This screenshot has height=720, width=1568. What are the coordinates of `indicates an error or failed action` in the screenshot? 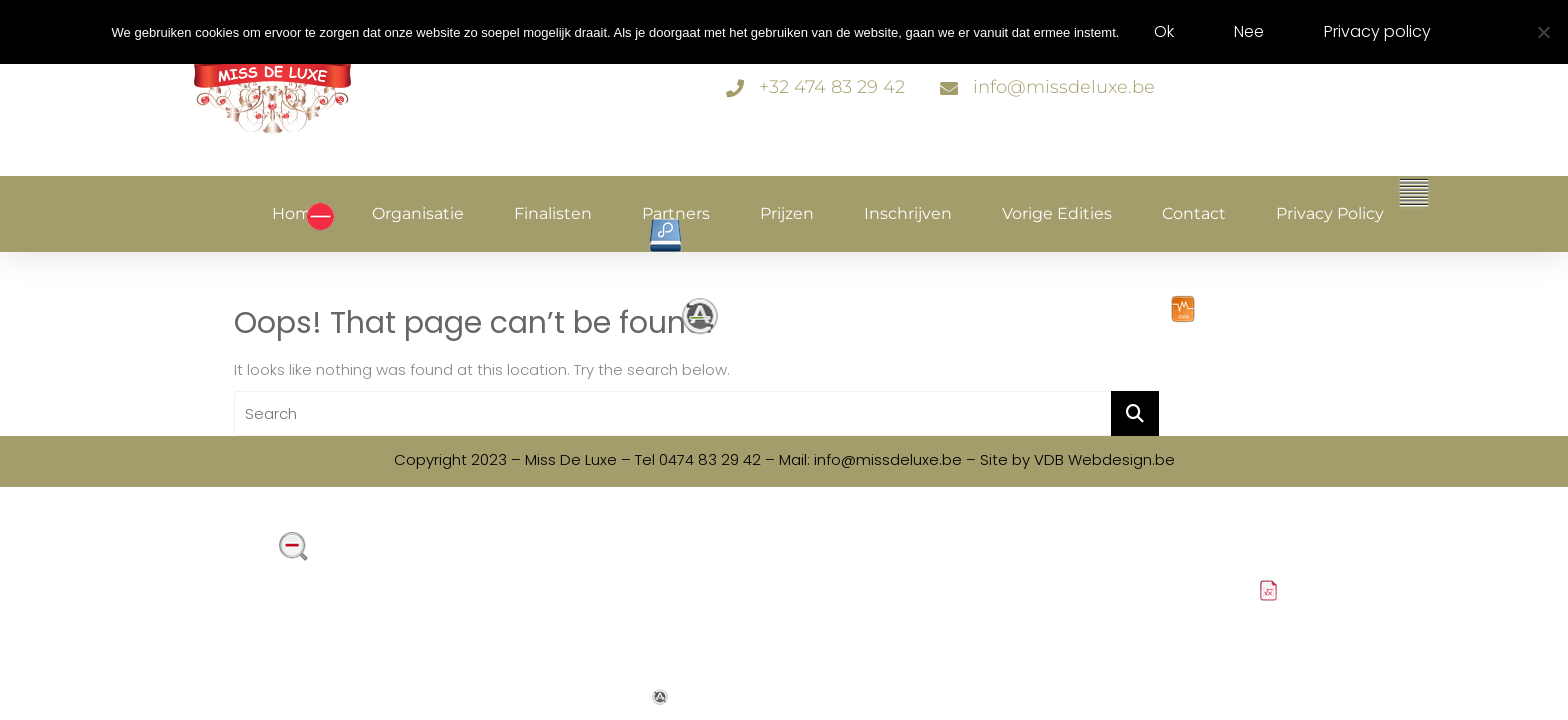 It's located at (320, 216).